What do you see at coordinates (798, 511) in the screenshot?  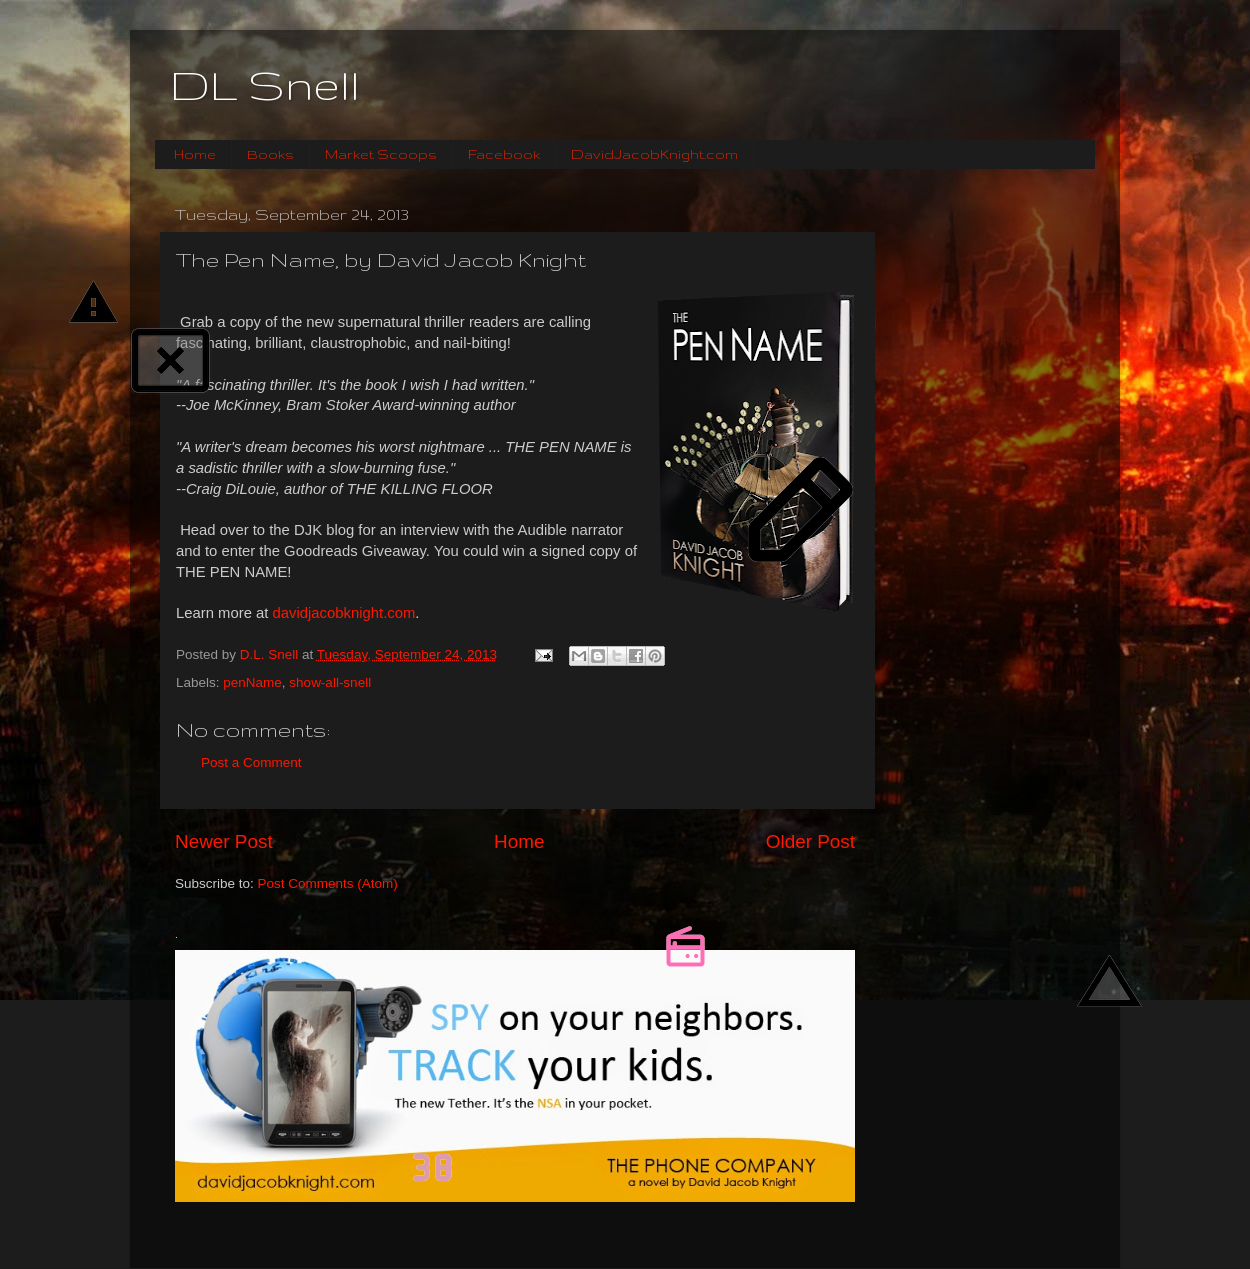 I see `edit content or text` at bounding box center [798, 511].